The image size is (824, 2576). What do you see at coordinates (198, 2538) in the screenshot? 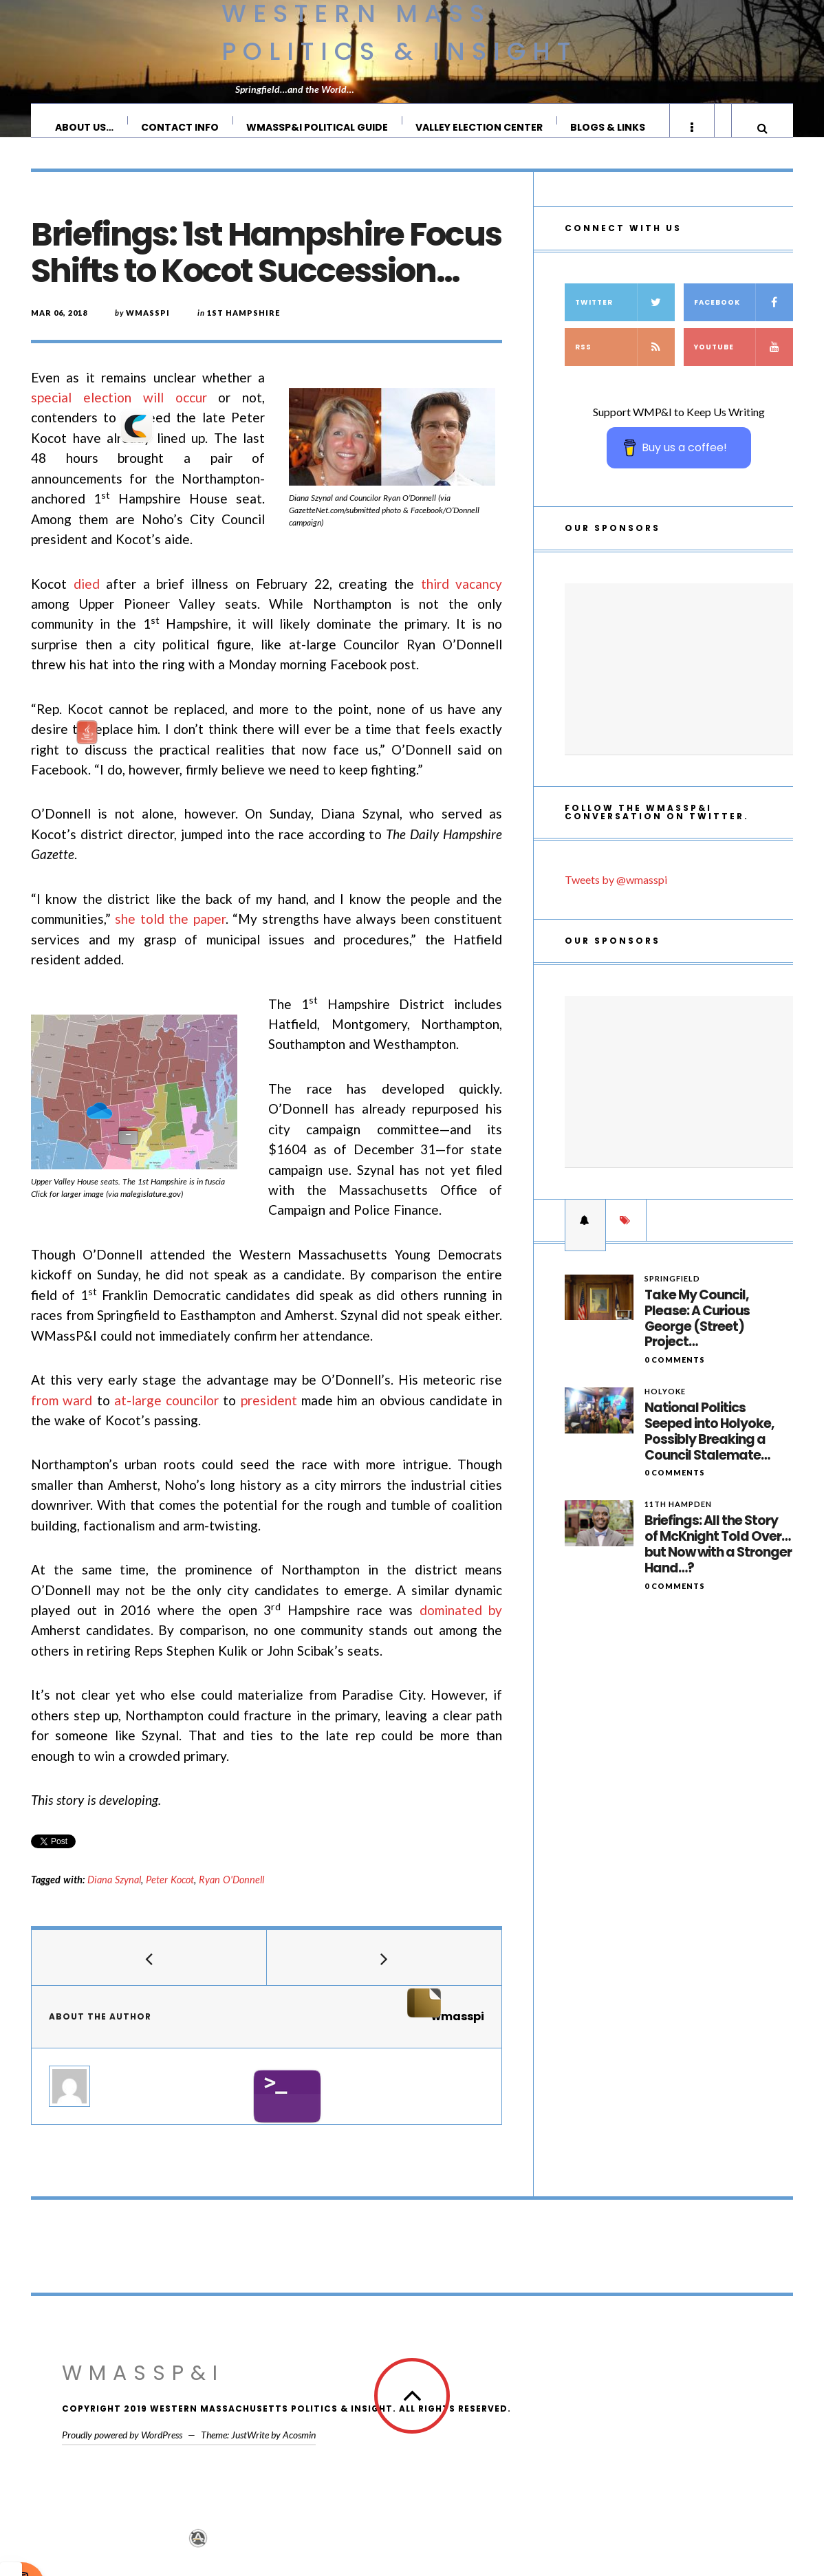
I see `open the software updater application` at bounding box center [198, 2538].